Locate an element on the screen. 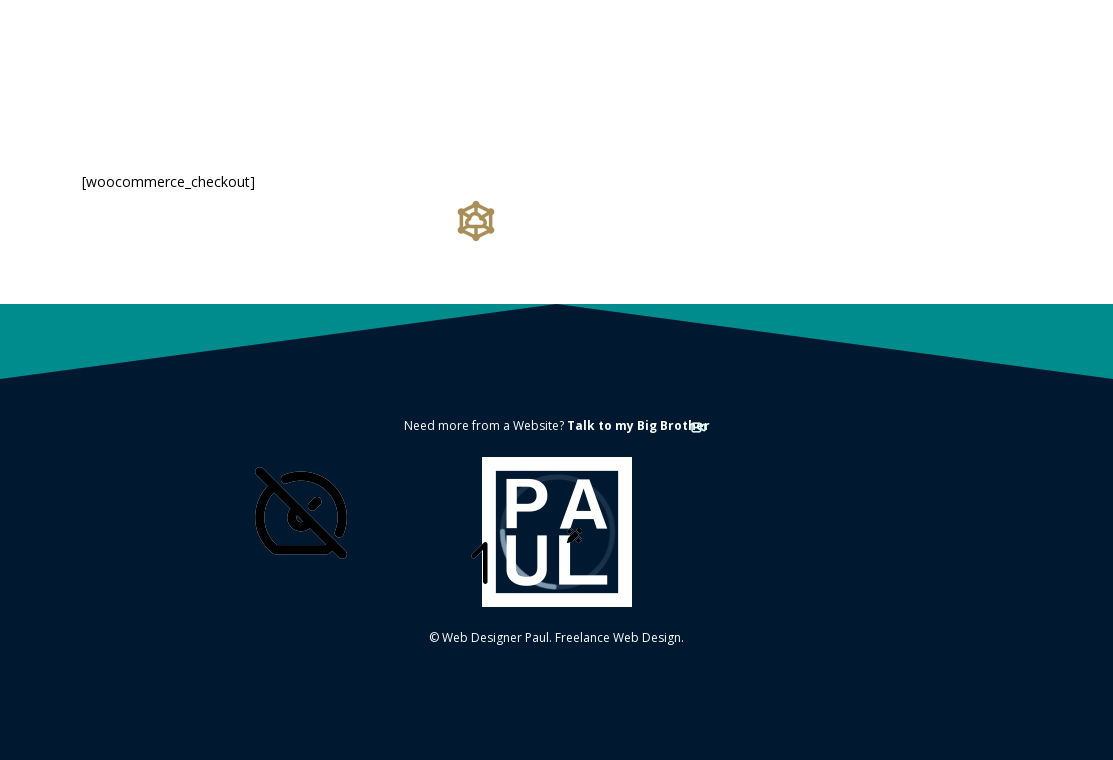 The image size is (1113, 760). indicates first item or top priority is located at coordinates (483, 563).